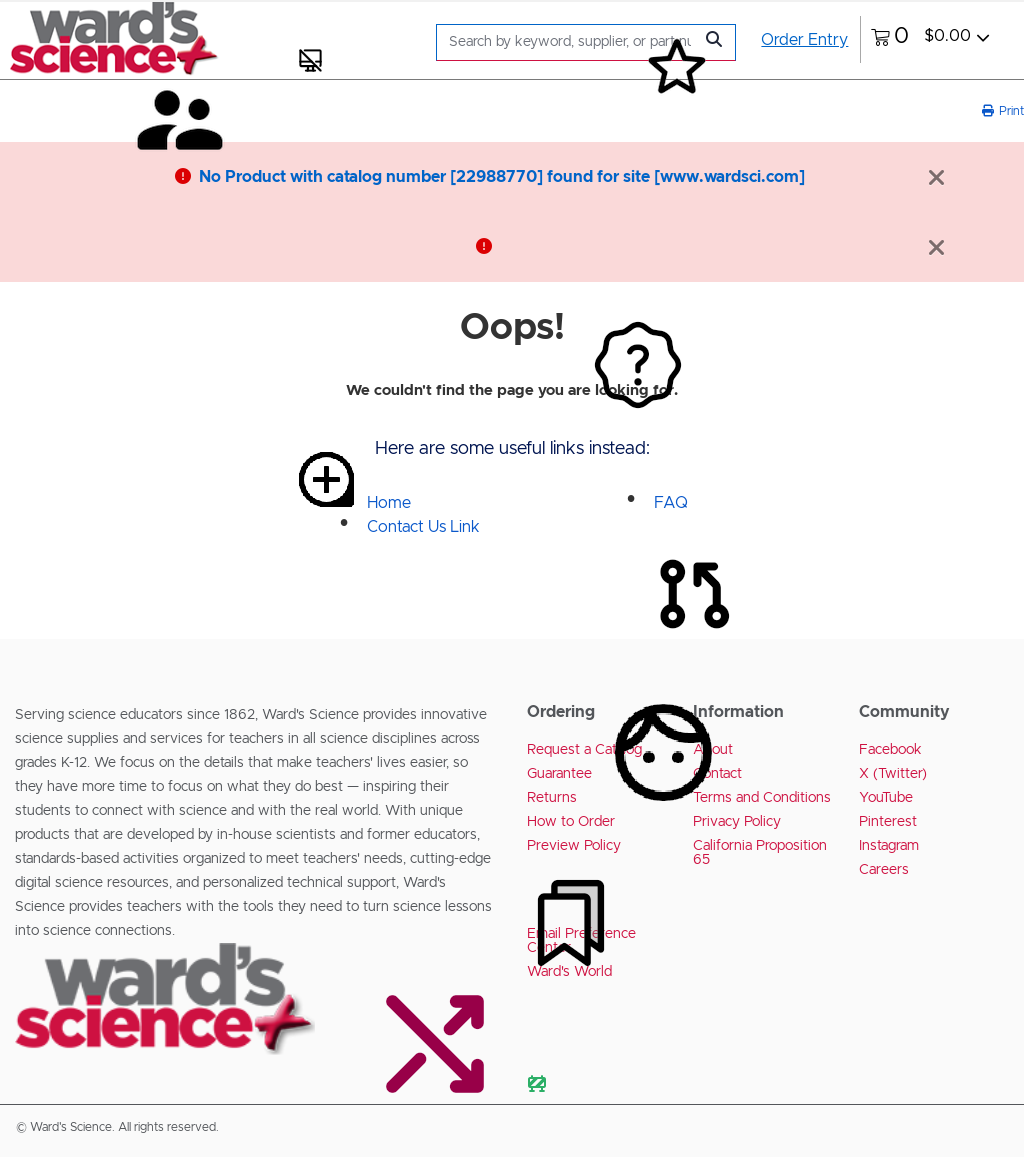 This screenshot has width=1024, height=1157. Describe the element at coordinates (638, 365) in the screenshot. I see `indicates unverified status or identity` at that location.